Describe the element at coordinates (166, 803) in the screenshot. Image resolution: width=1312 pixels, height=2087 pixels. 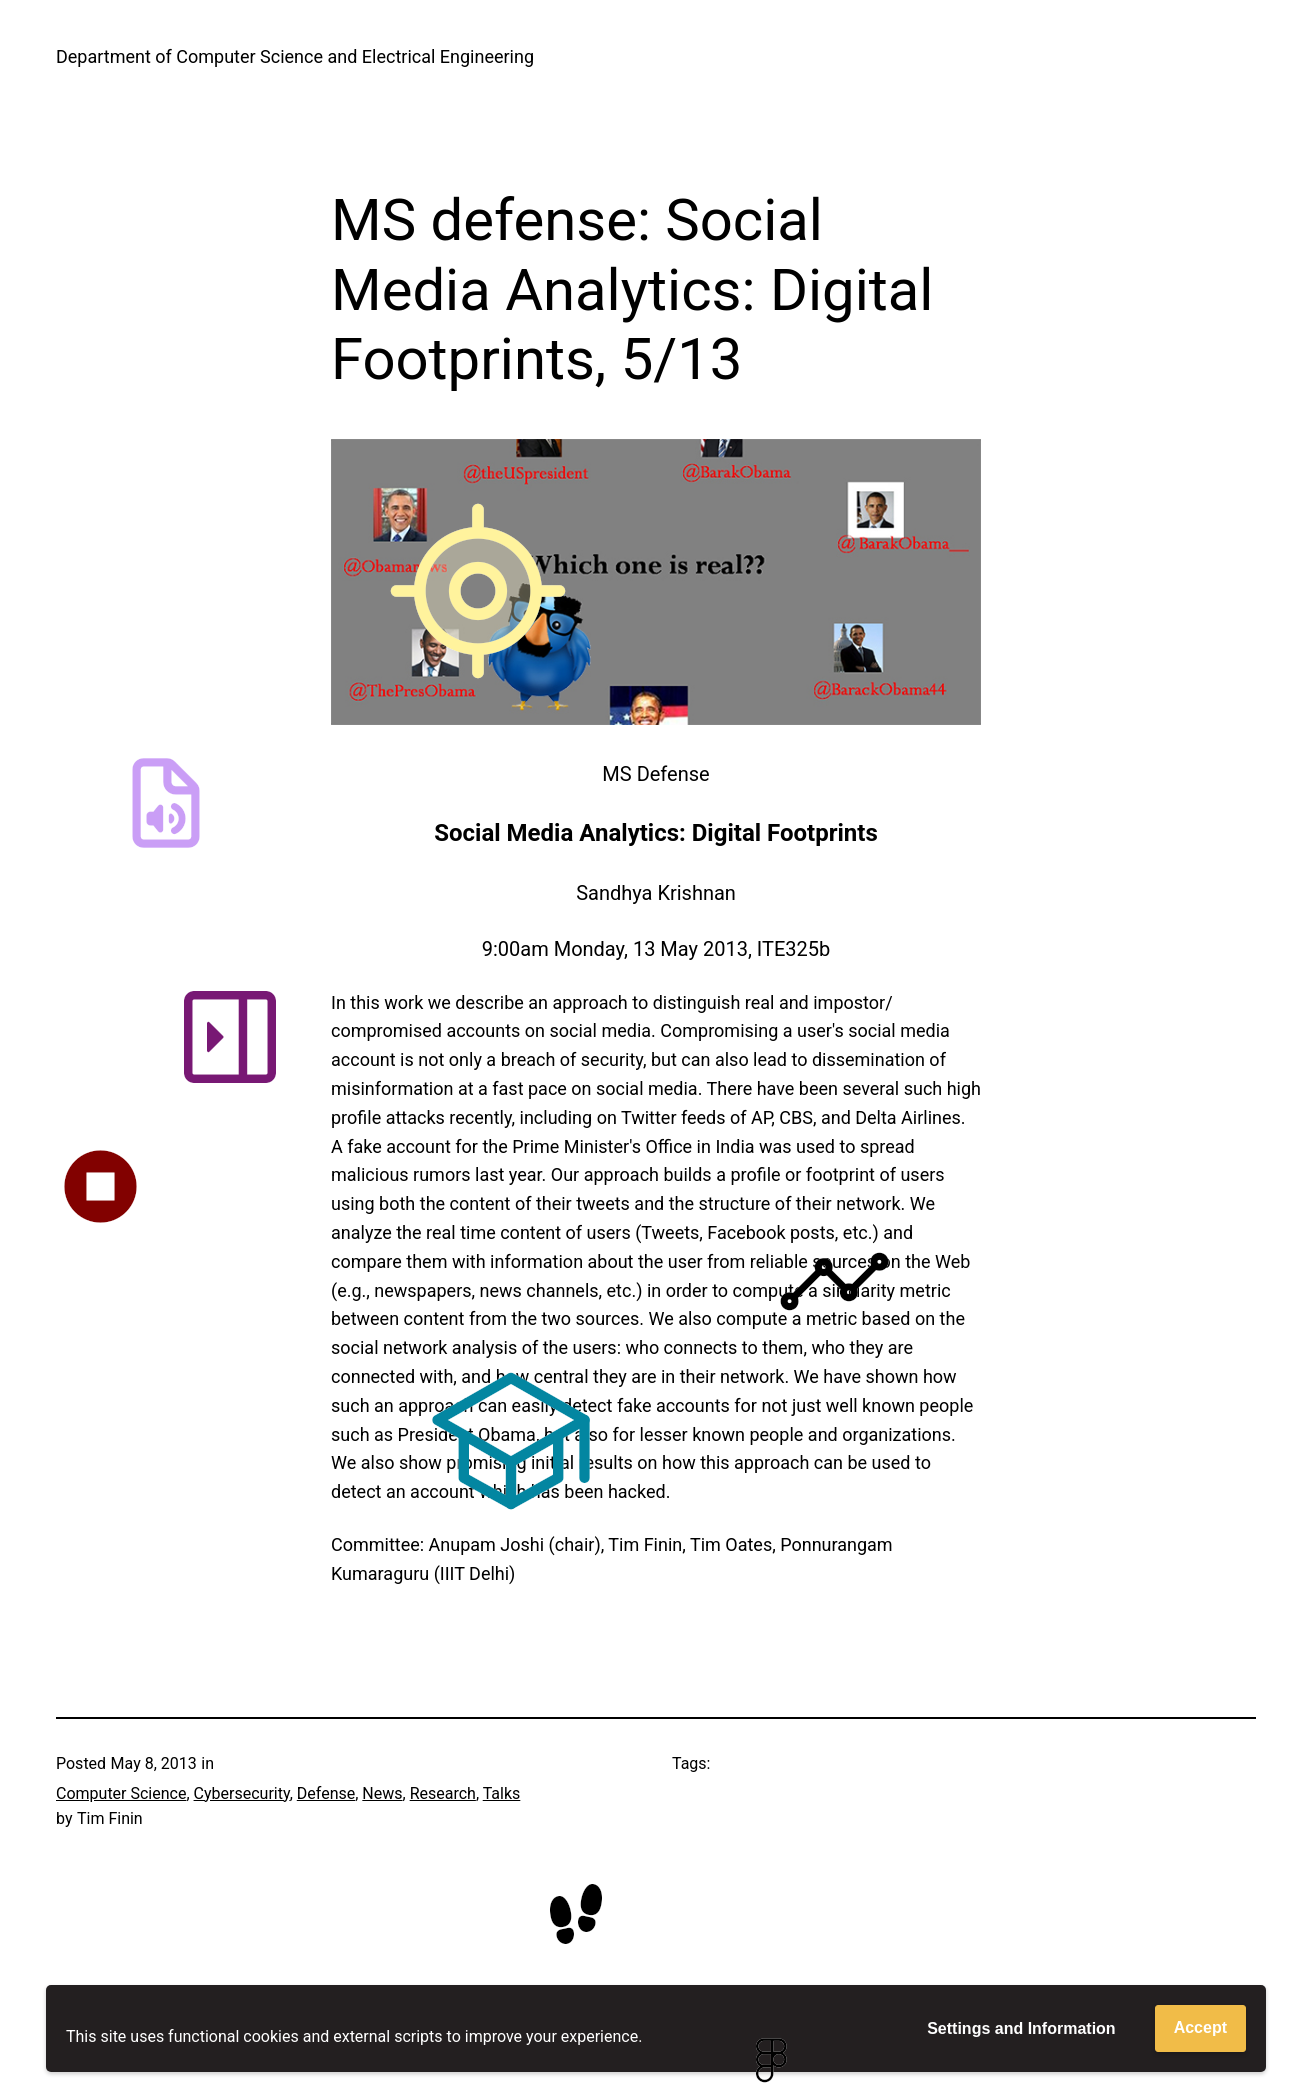
I see `open an audio file` at that location.